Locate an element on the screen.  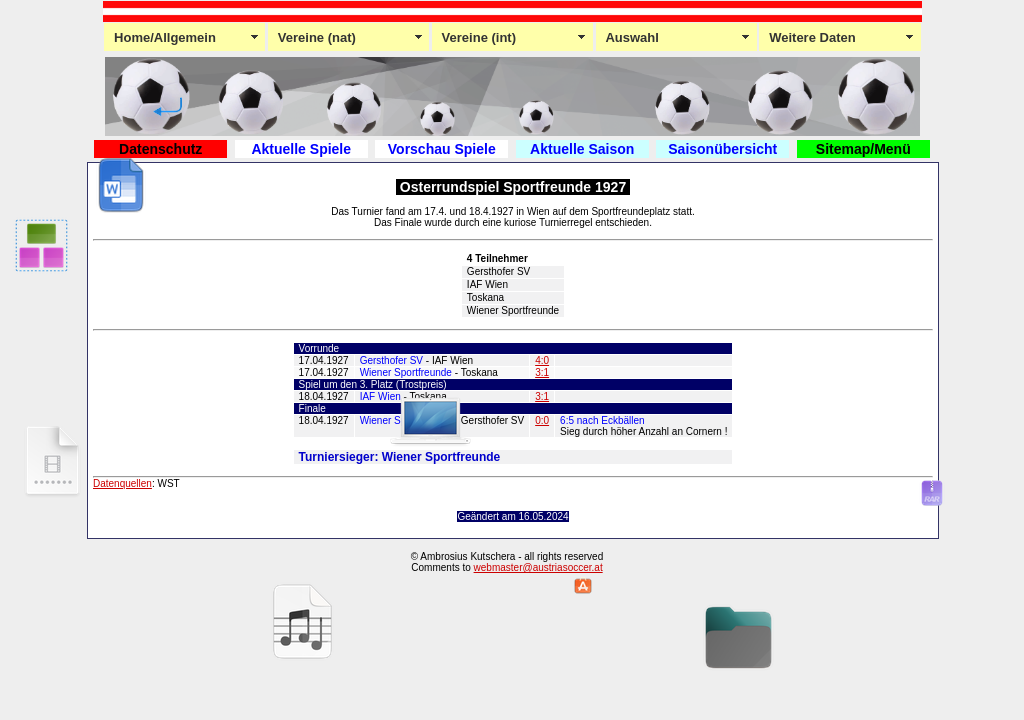
a compressed RAR archive file is located at coordinates (932, 493).